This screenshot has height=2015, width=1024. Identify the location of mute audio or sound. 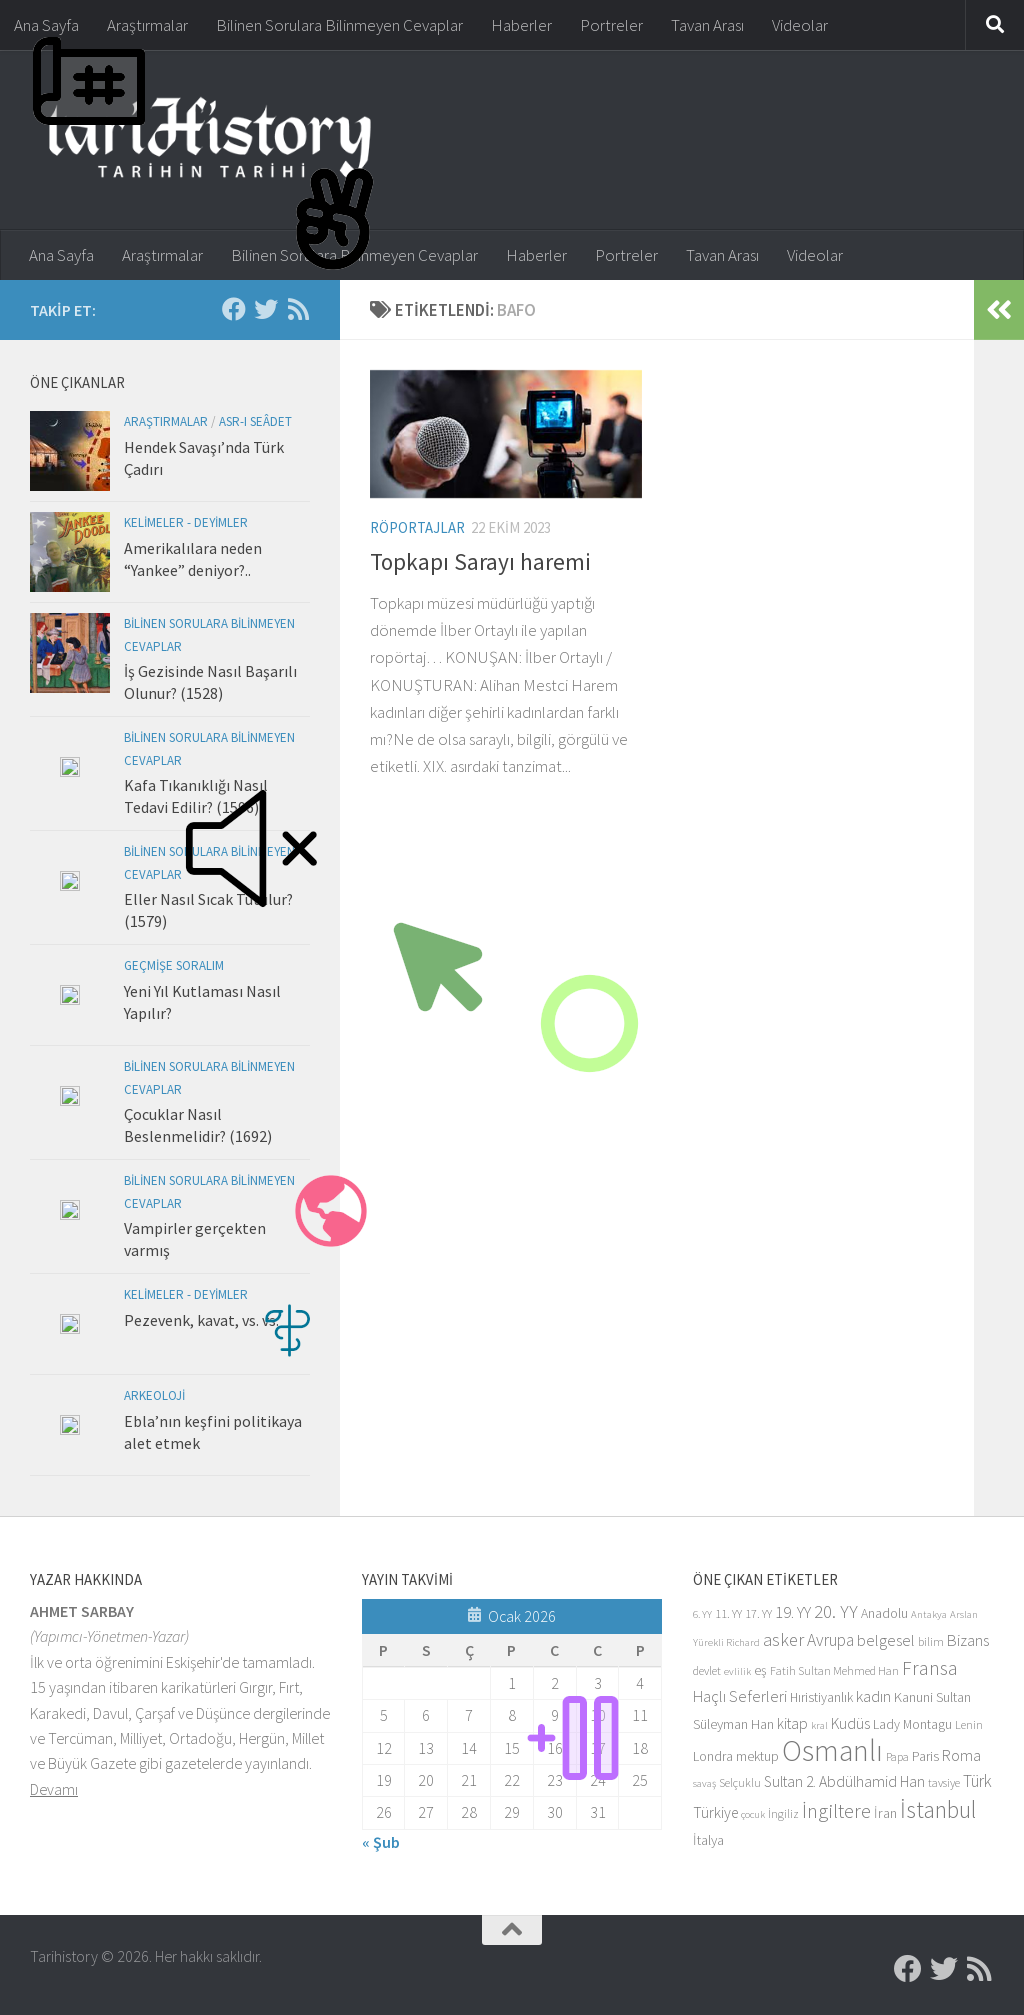
(244, 848).